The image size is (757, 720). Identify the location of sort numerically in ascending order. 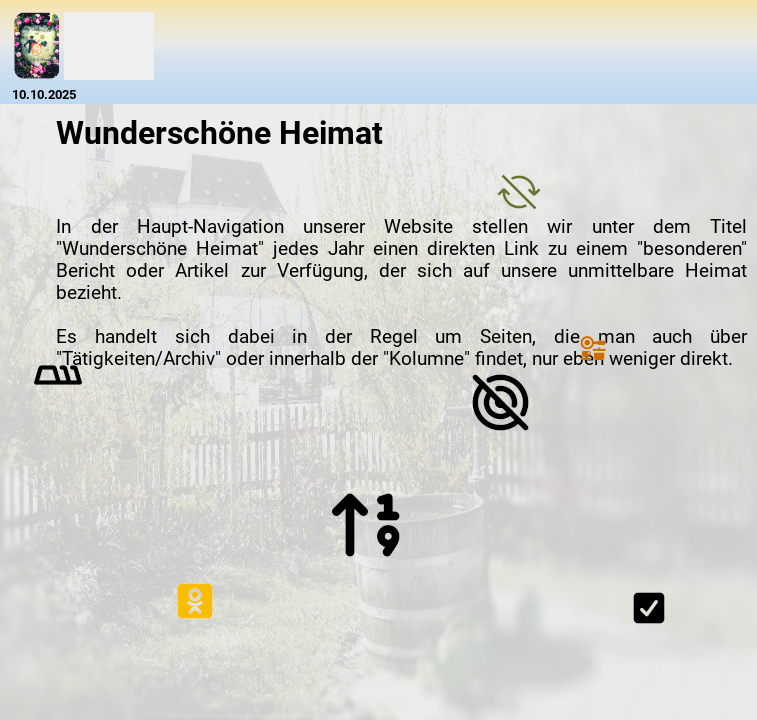
(368, 525).